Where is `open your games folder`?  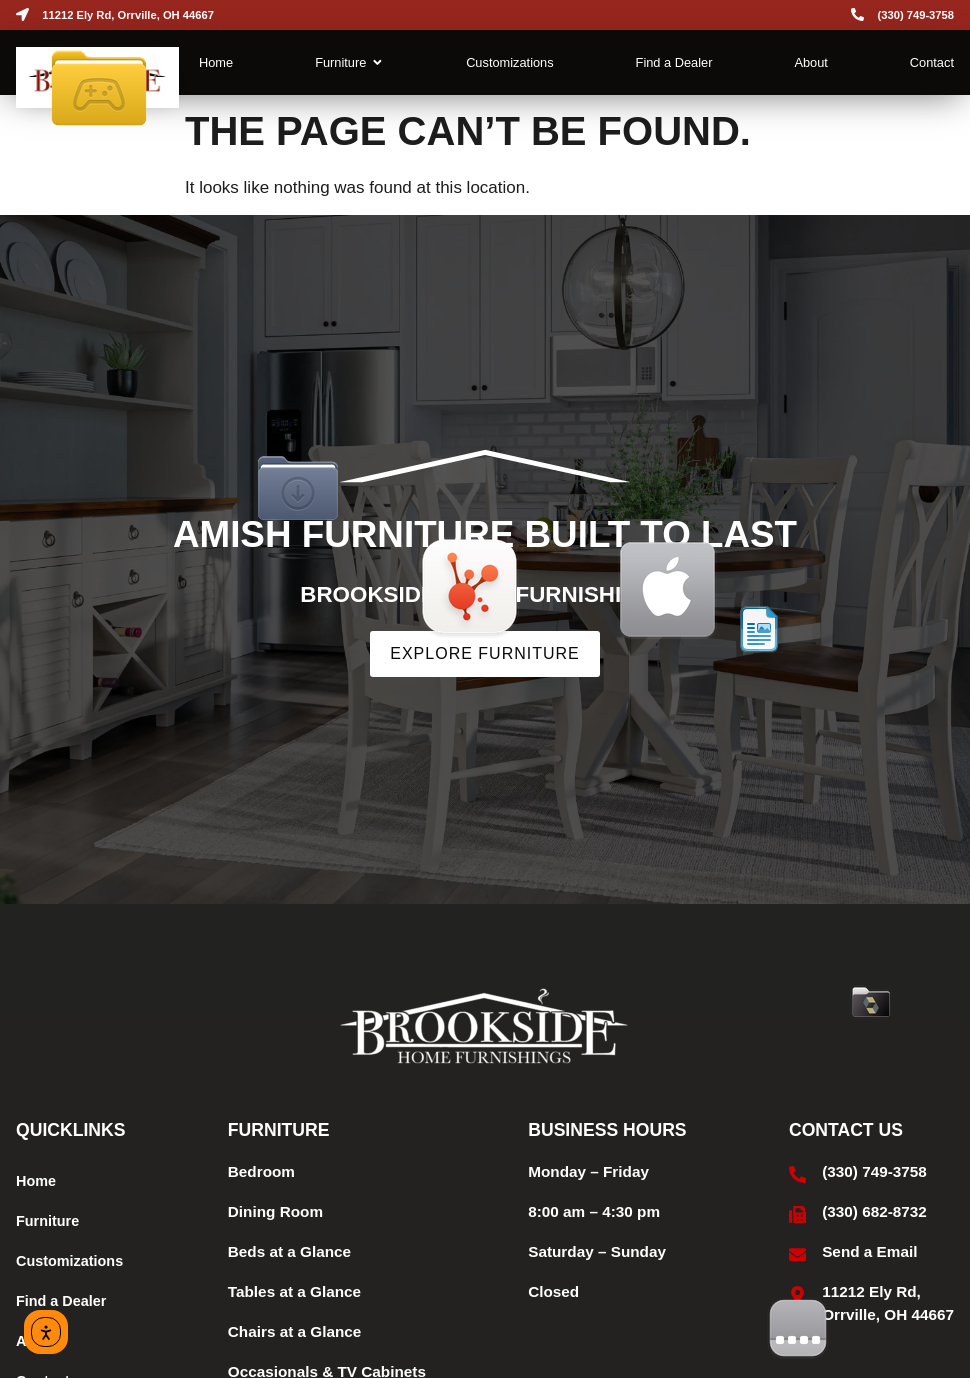
open your games folder is located at coordinates (99, 88).